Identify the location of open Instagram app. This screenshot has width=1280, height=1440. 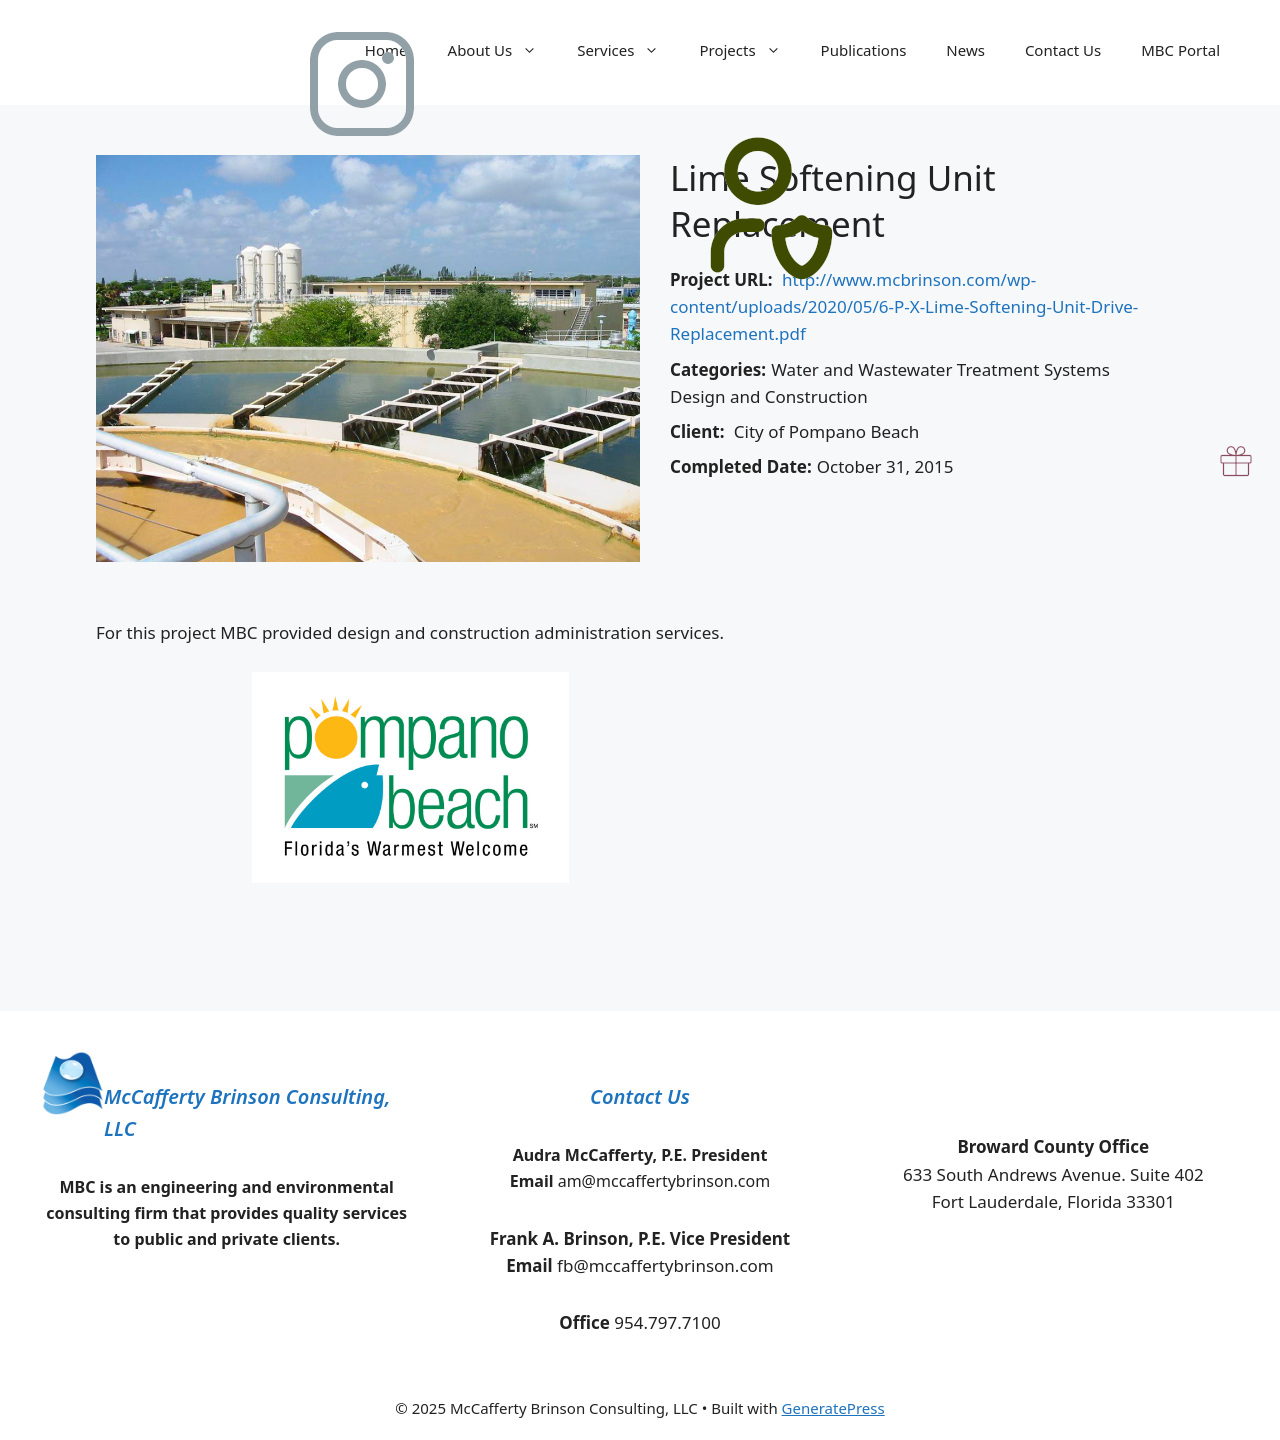
(362, 84).